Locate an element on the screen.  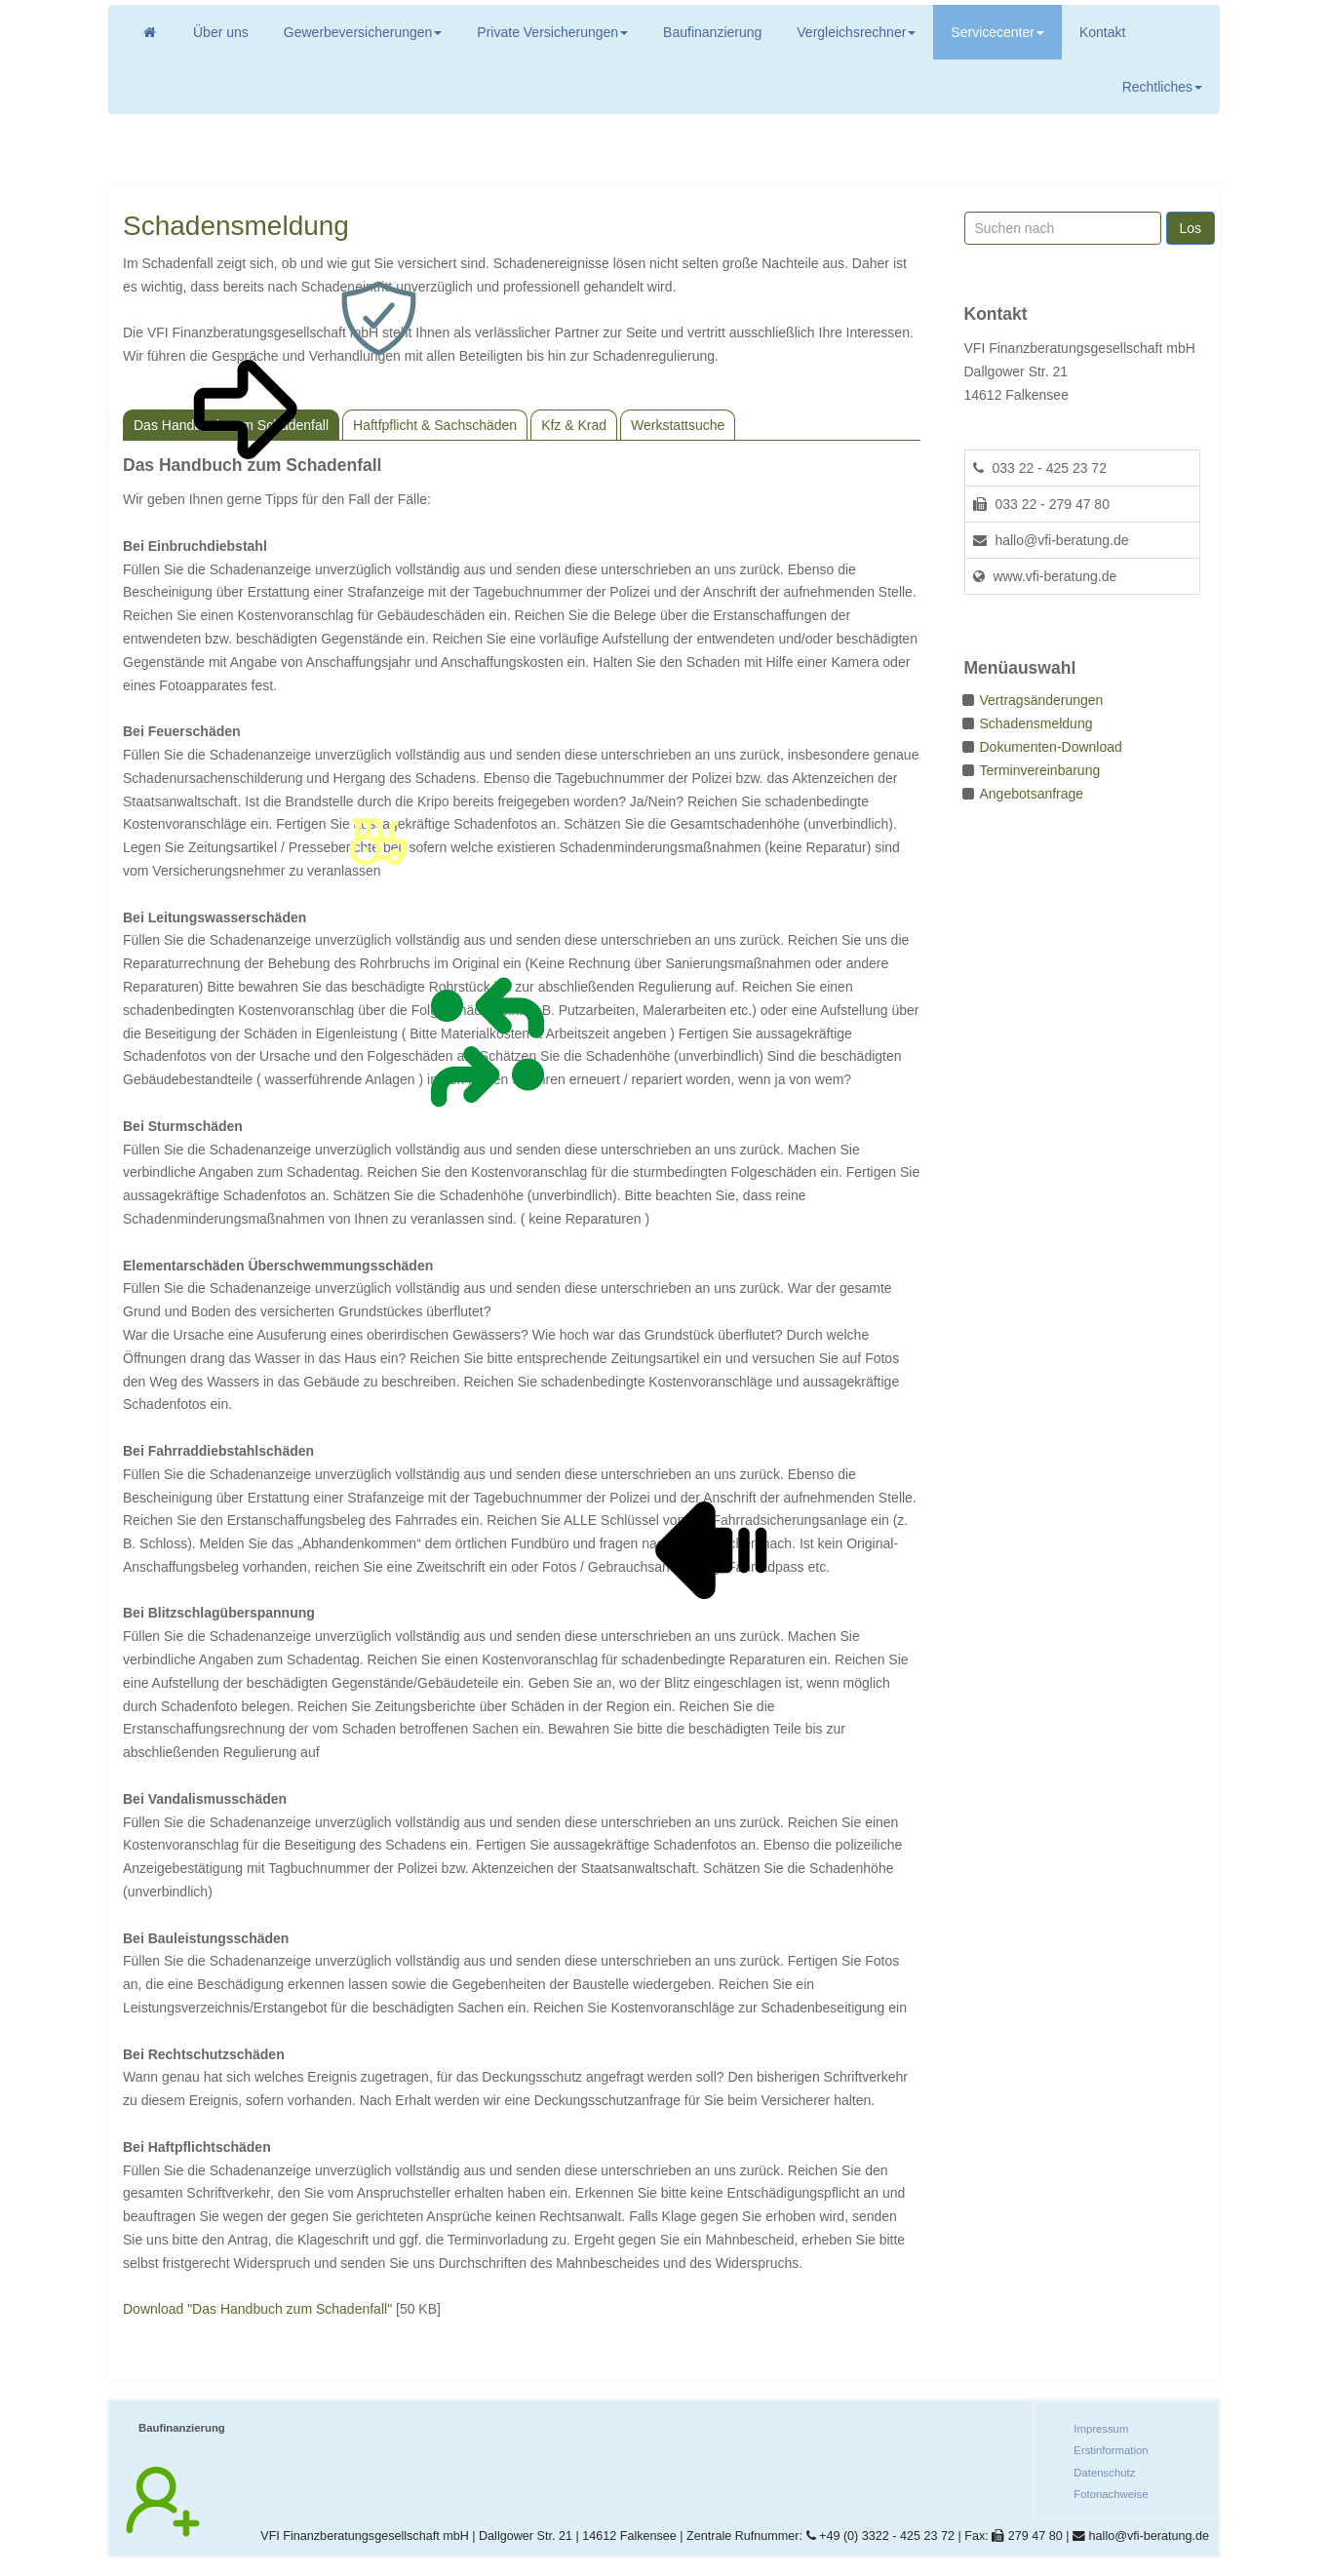
access farm or agricultural equipment settings is located at coordinates (378, 841).